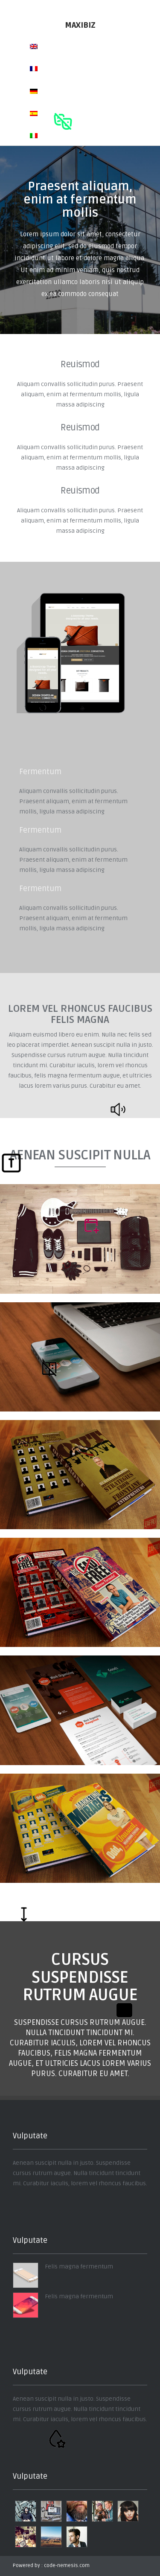  I want to click on disable theater or entertainment mode, so click(63, 121).